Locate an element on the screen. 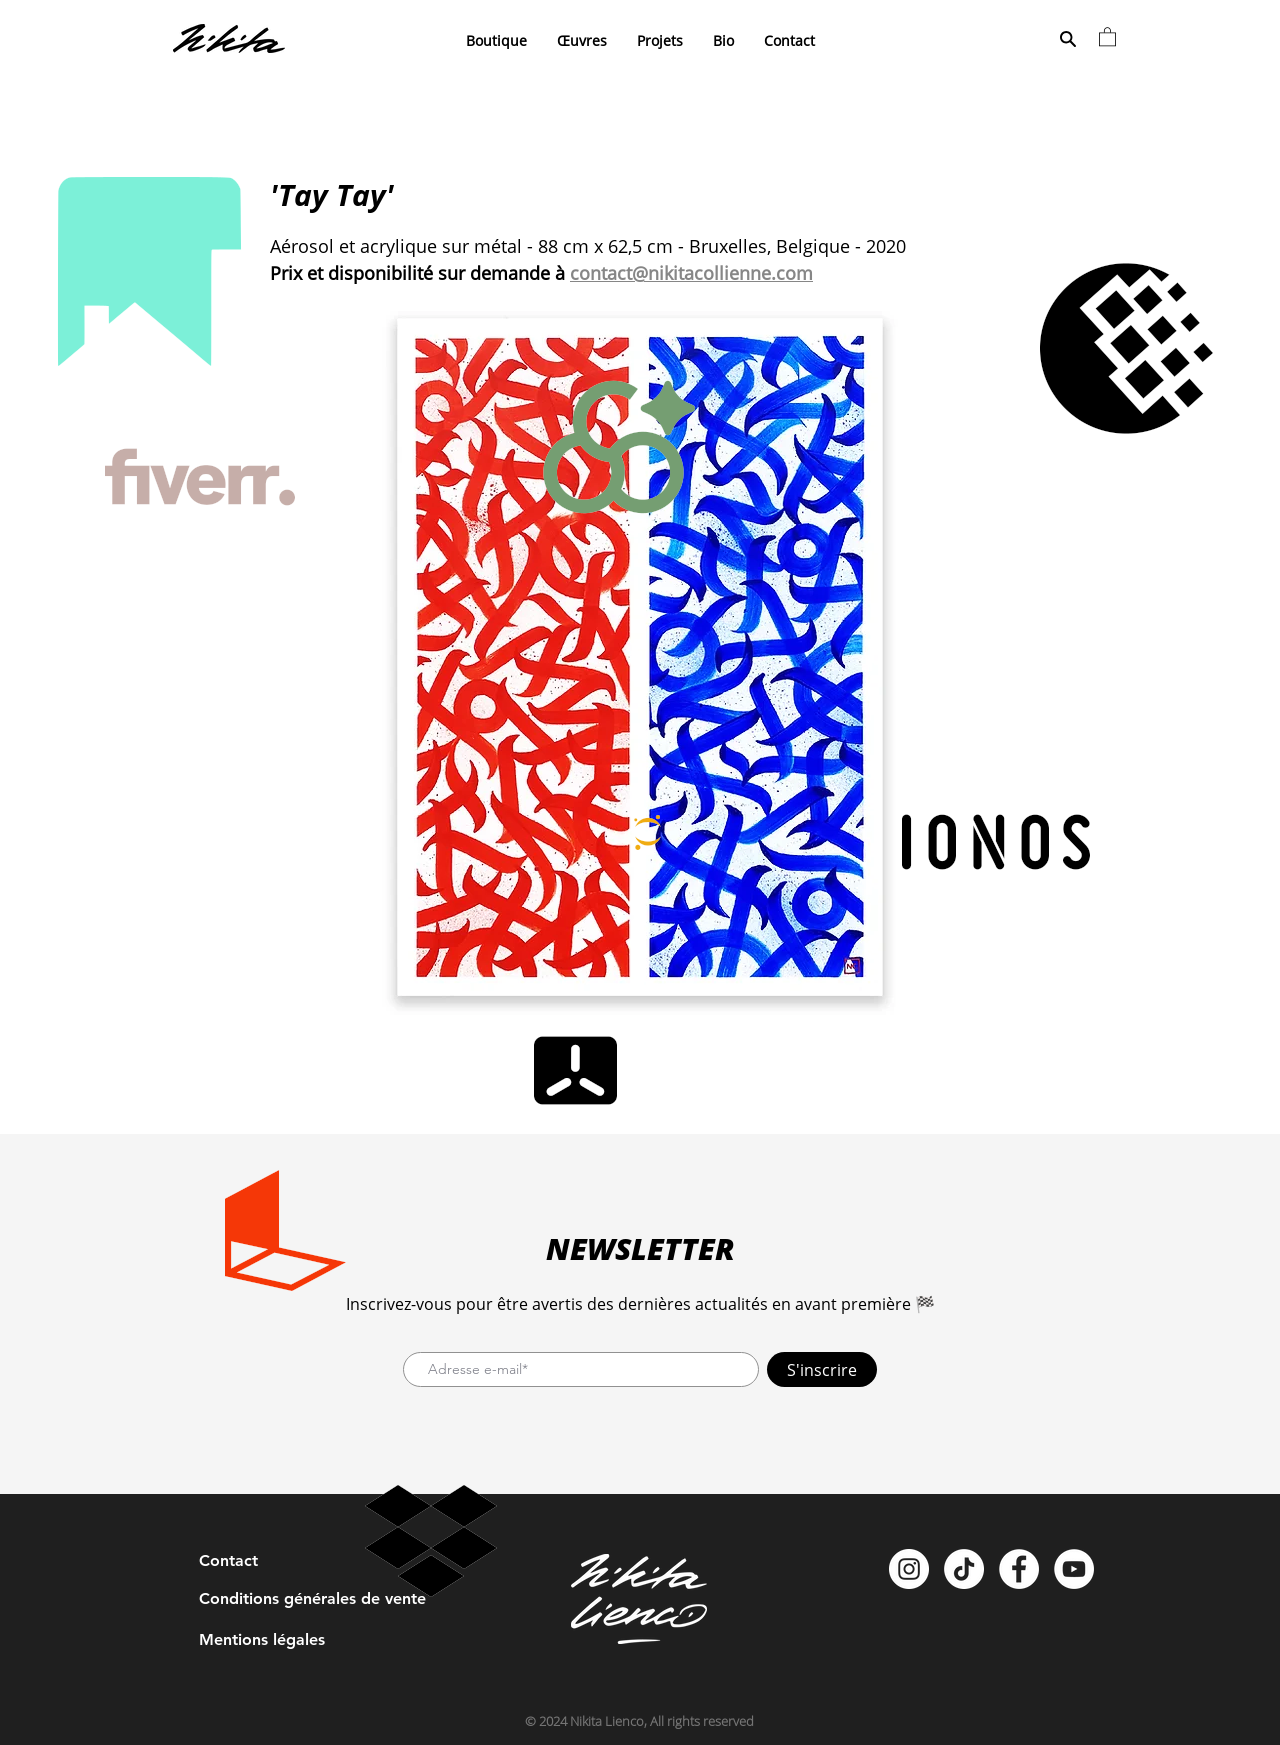  open Jupyter notebook environment is located at coordinates (647, 832).